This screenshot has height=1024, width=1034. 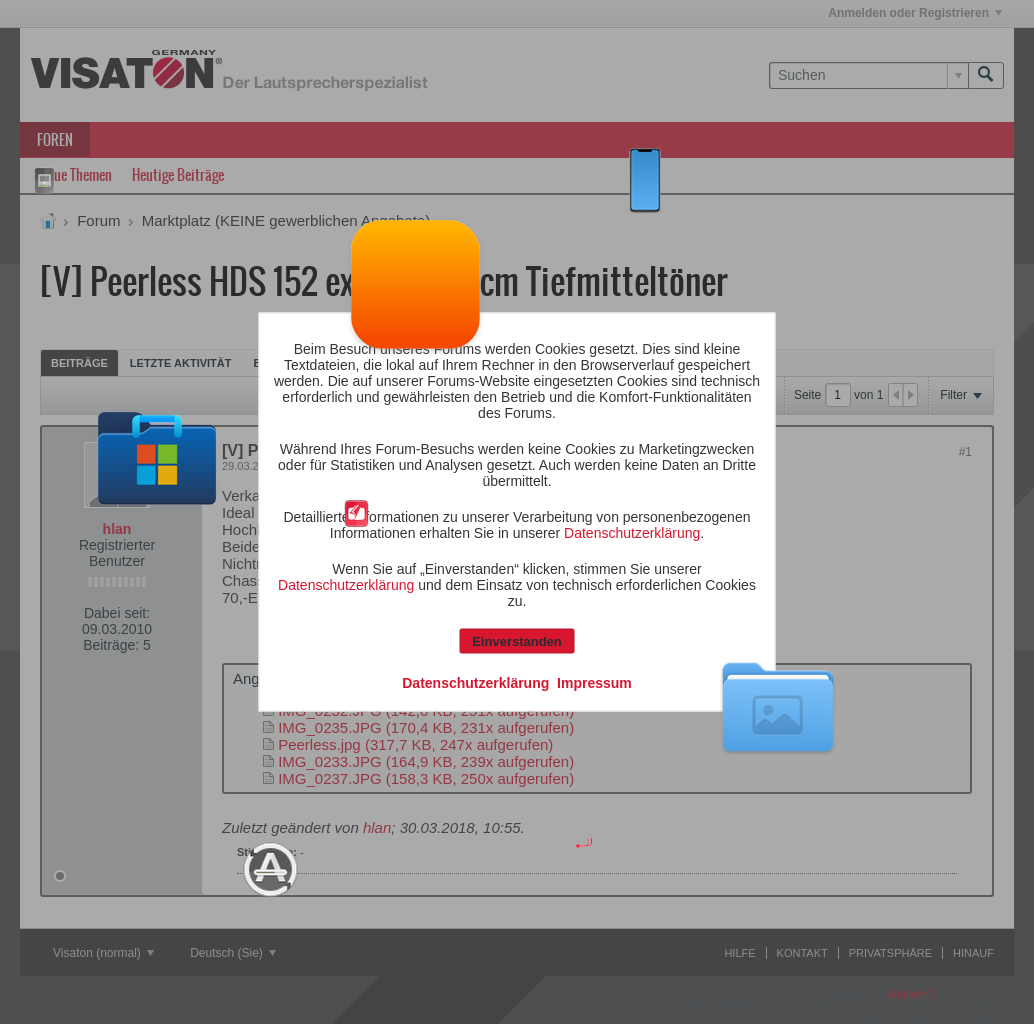 I want to click on blank orange app template for macos icon design, so click(x=415, y=284).